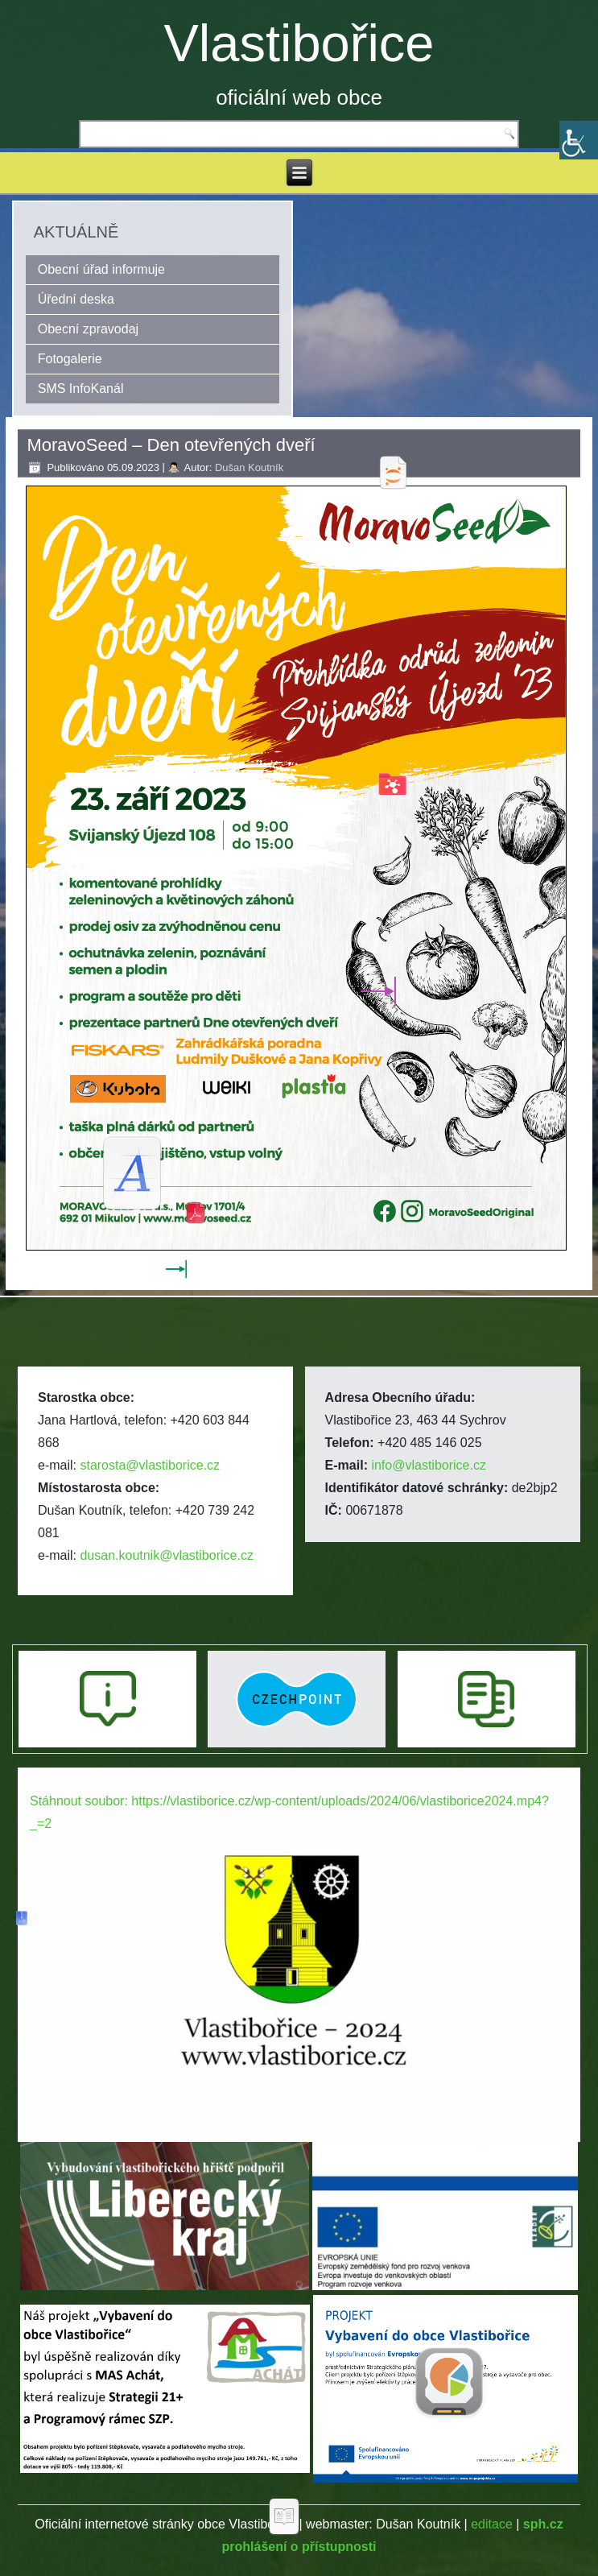 Image resolution: width=598 pixels, height=2576 pixels. Describe the element at coordinates (284, 2516) in the screenshot. I see `open a mobipocket ebook file` at that location.